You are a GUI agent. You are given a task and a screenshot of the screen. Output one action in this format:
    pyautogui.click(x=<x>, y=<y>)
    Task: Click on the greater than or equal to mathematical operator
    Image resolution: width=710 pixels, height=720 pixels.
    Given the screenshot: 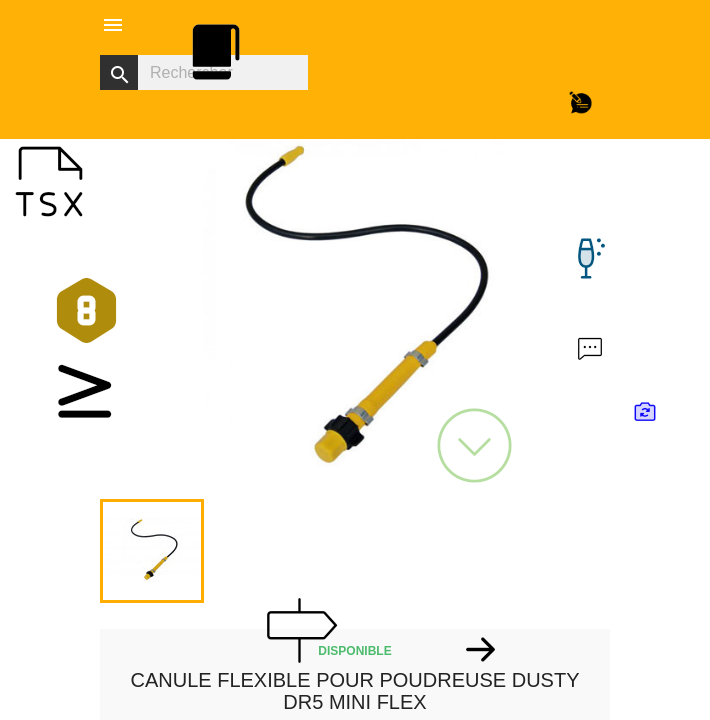 What is the action you would take?
    pyautogui.click(x=83, y=392)
    